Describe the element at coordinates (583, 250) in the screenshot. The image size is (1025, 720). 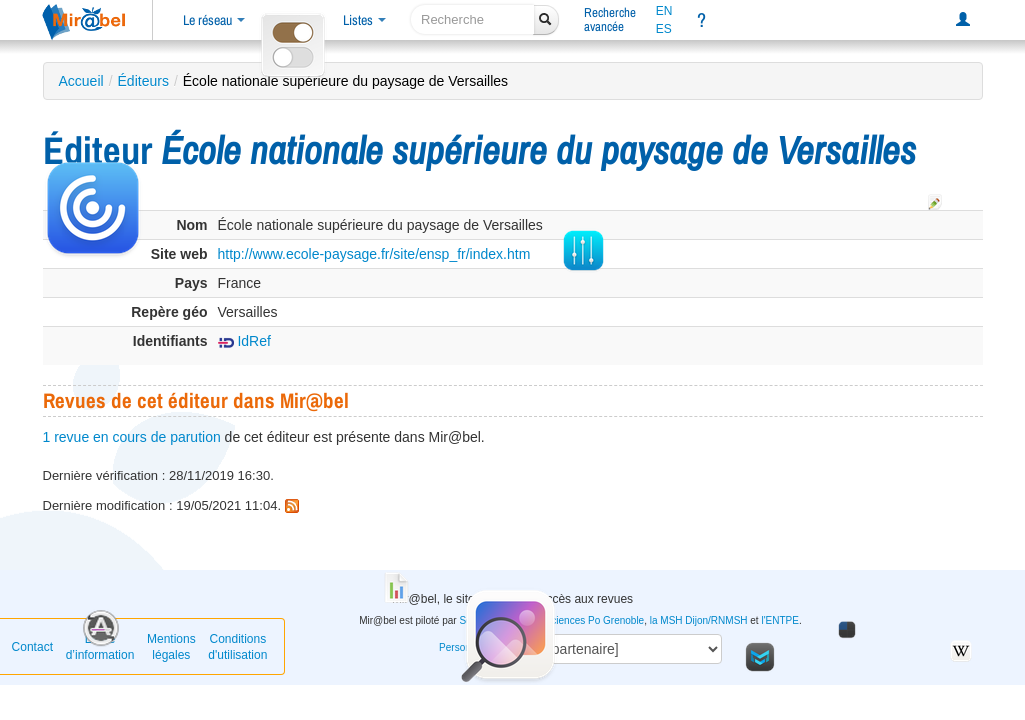
I see `open easyeffects audio processing app` at that location.